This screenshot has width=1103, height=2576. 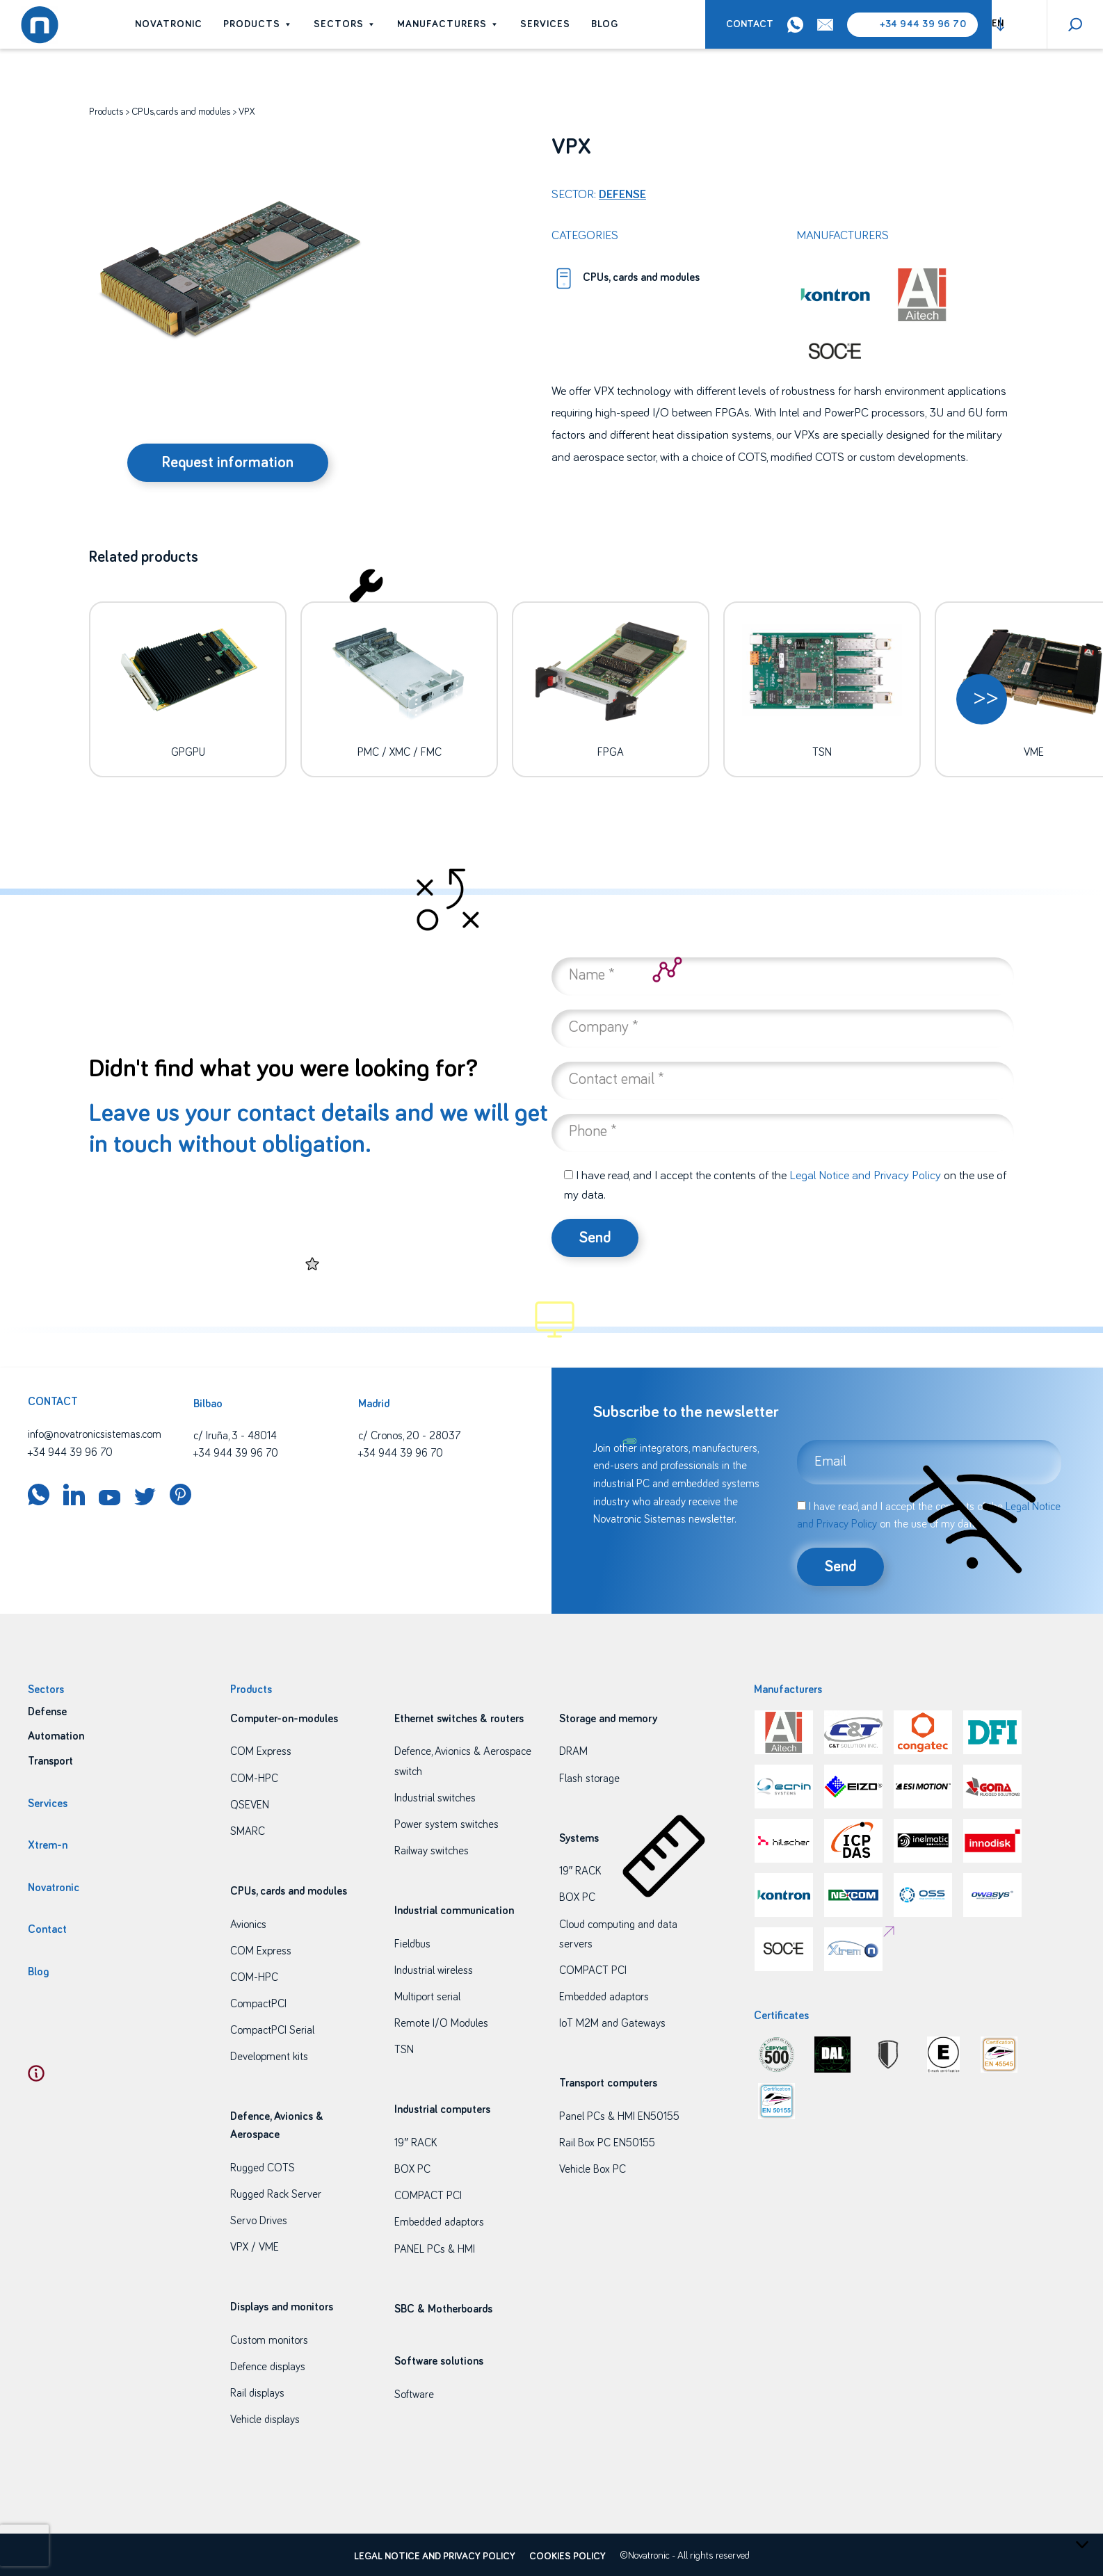 What do you see at coordinates (554, 1318) in the screenshot?
I see `switch to desktop view` at bounding box center [554, 1318].